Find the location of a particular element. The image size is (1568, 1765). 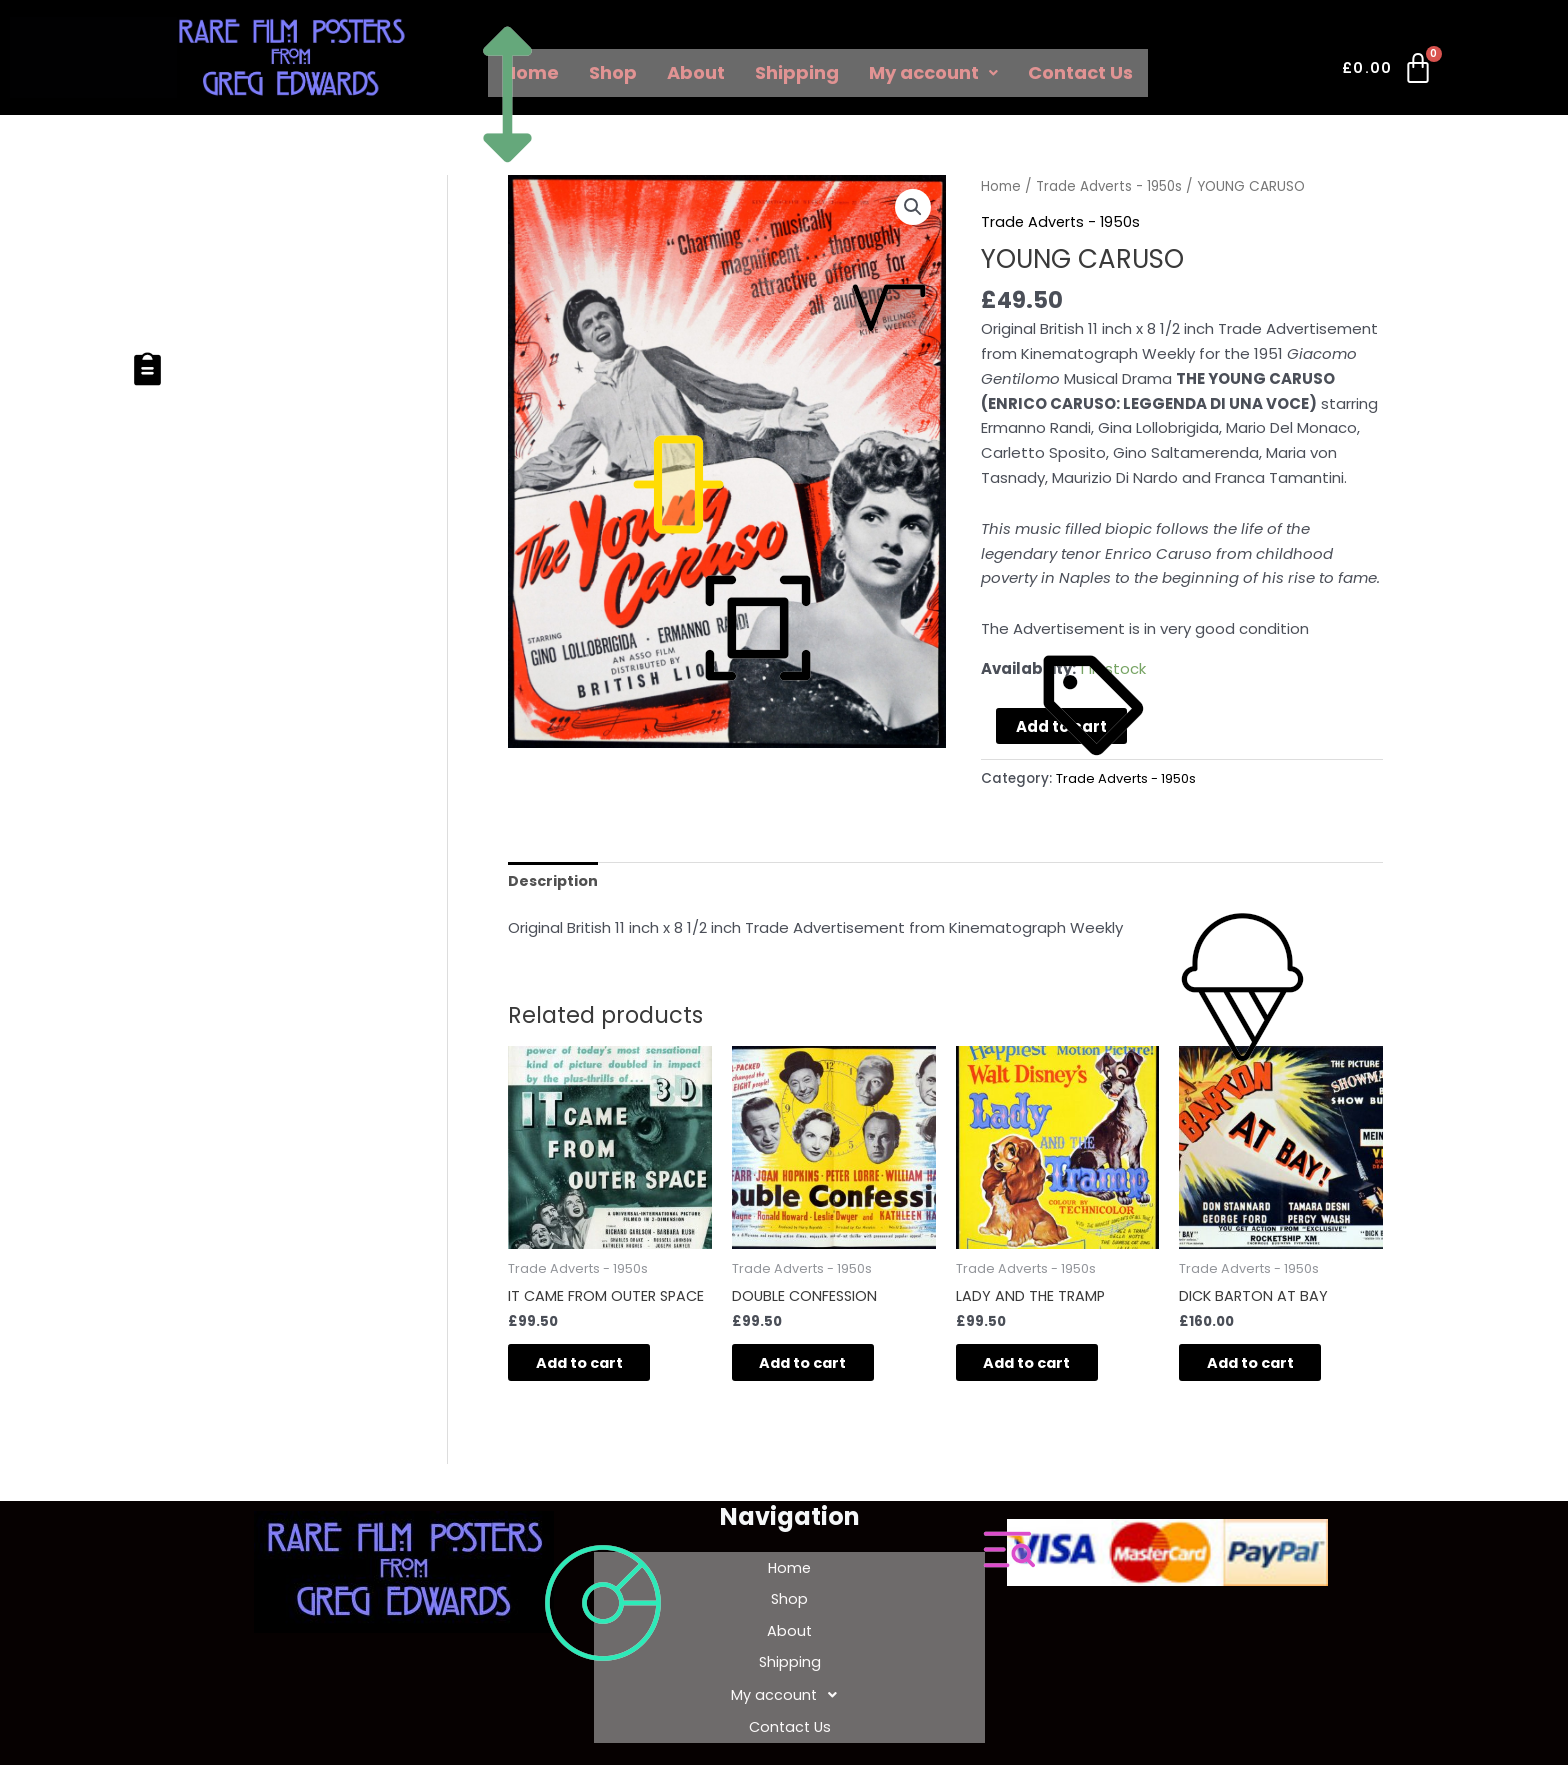

adjust height or vertical size is located at coordinates (507, 94).